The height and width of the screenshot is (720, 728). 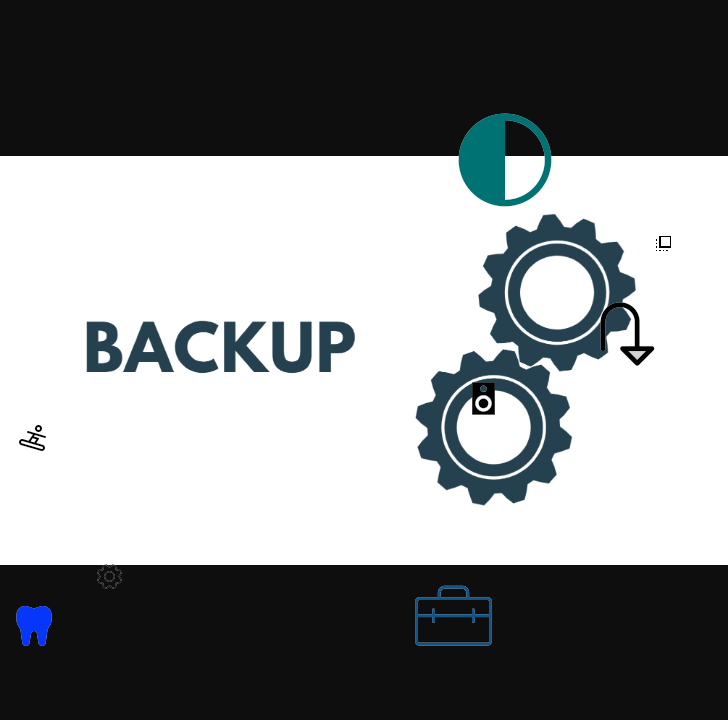 What do you see at coordinates (109, 576) in the screenshot?
I see `access settings or preferences` at bounding box center [109, 576].